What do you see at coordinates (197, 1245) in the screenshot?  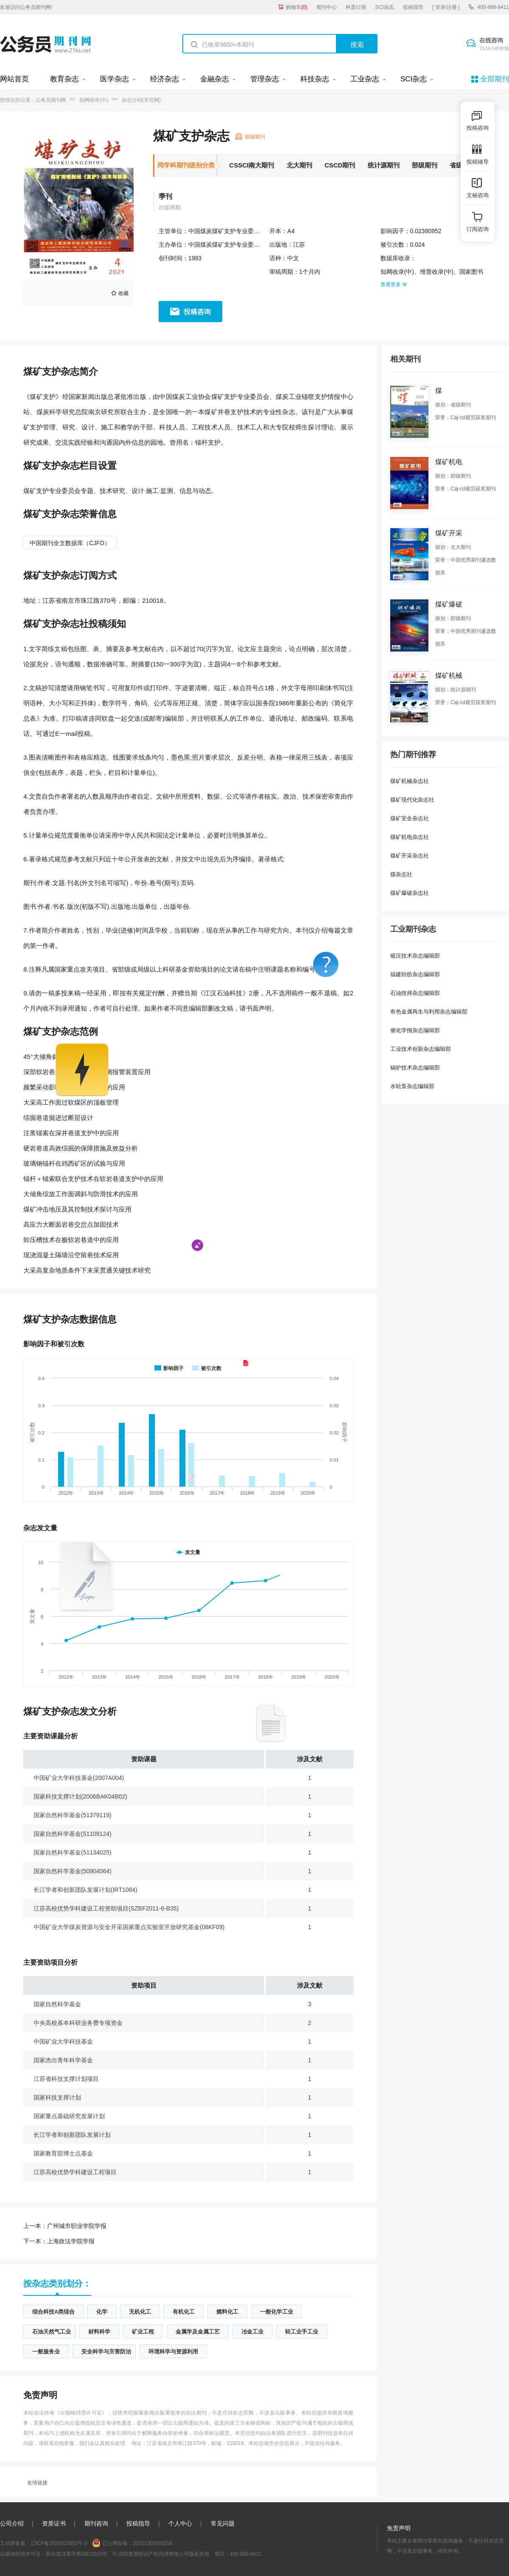 I see `indicates photo or image content` at bounding box center [197, 1245].